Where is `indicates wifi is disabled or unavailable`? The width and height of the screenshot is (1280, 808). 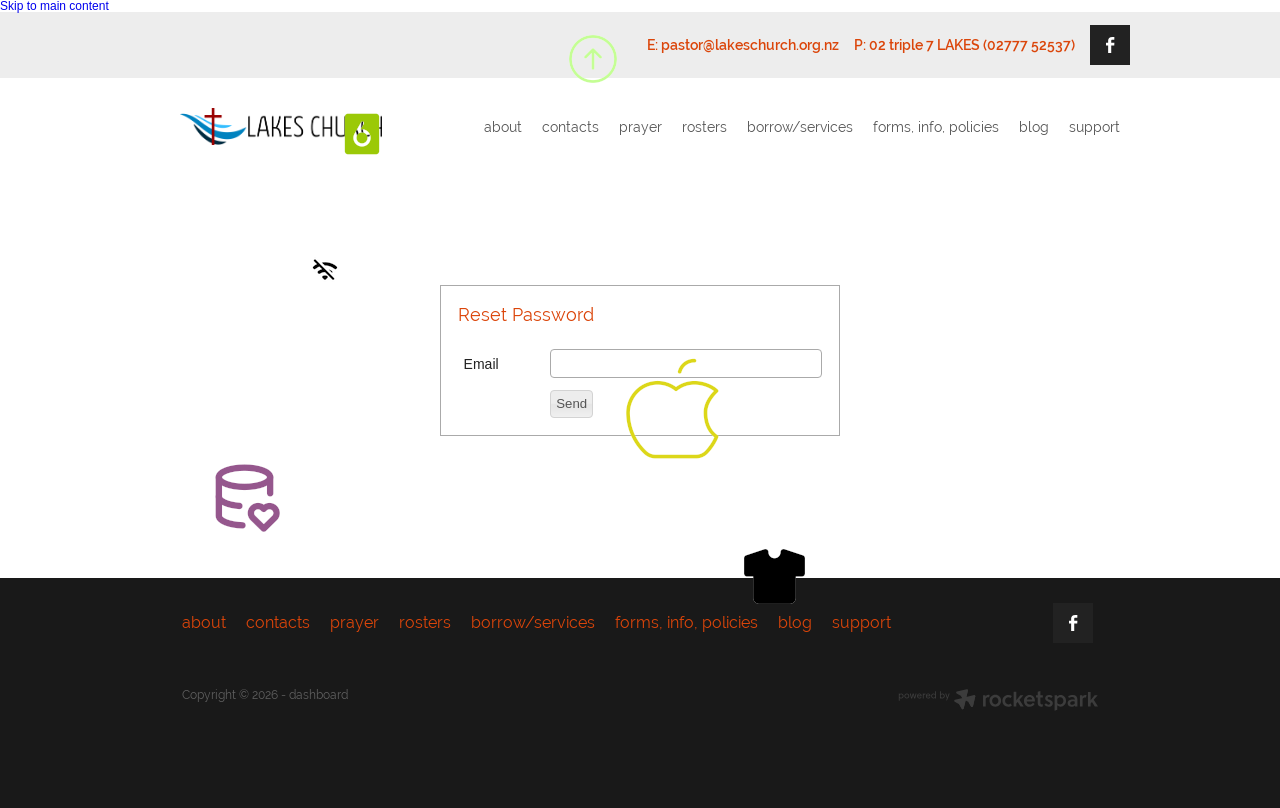
indicates wifi is disabled or unavailable is located at coordinates (325, 271).